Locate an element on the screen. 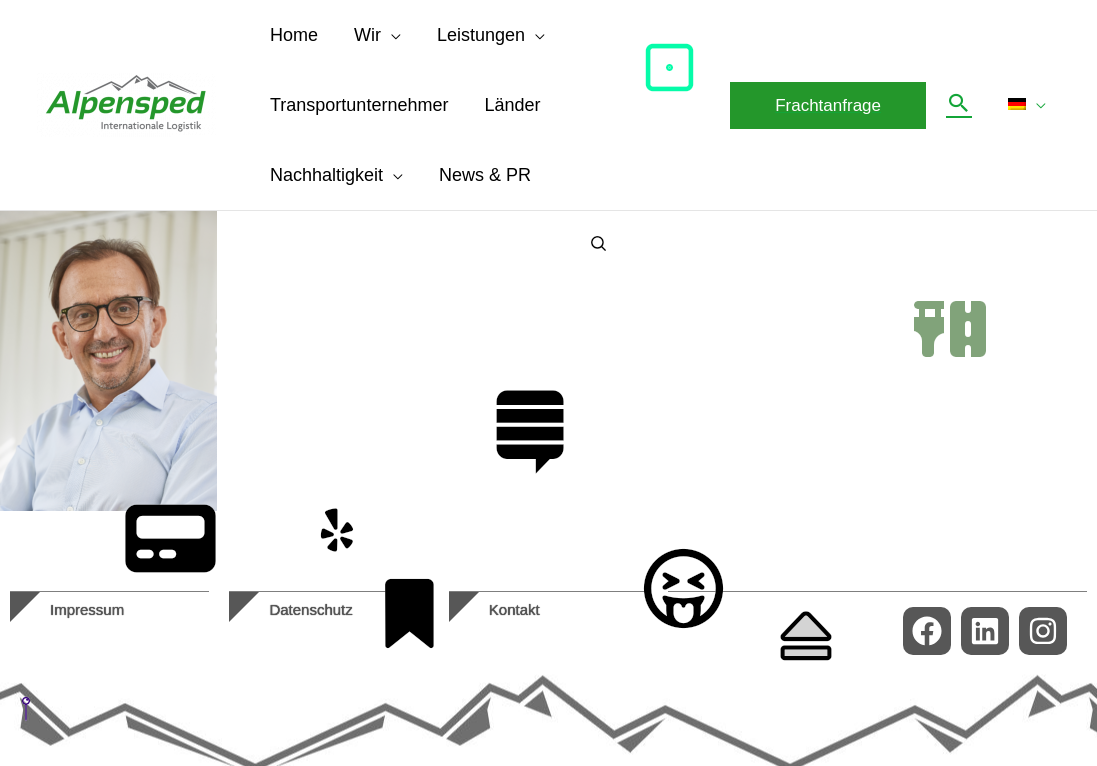 The width and height of the screenshot is (1097, 766). roll the dice or generate a random result is located at coordinates (669, 67).